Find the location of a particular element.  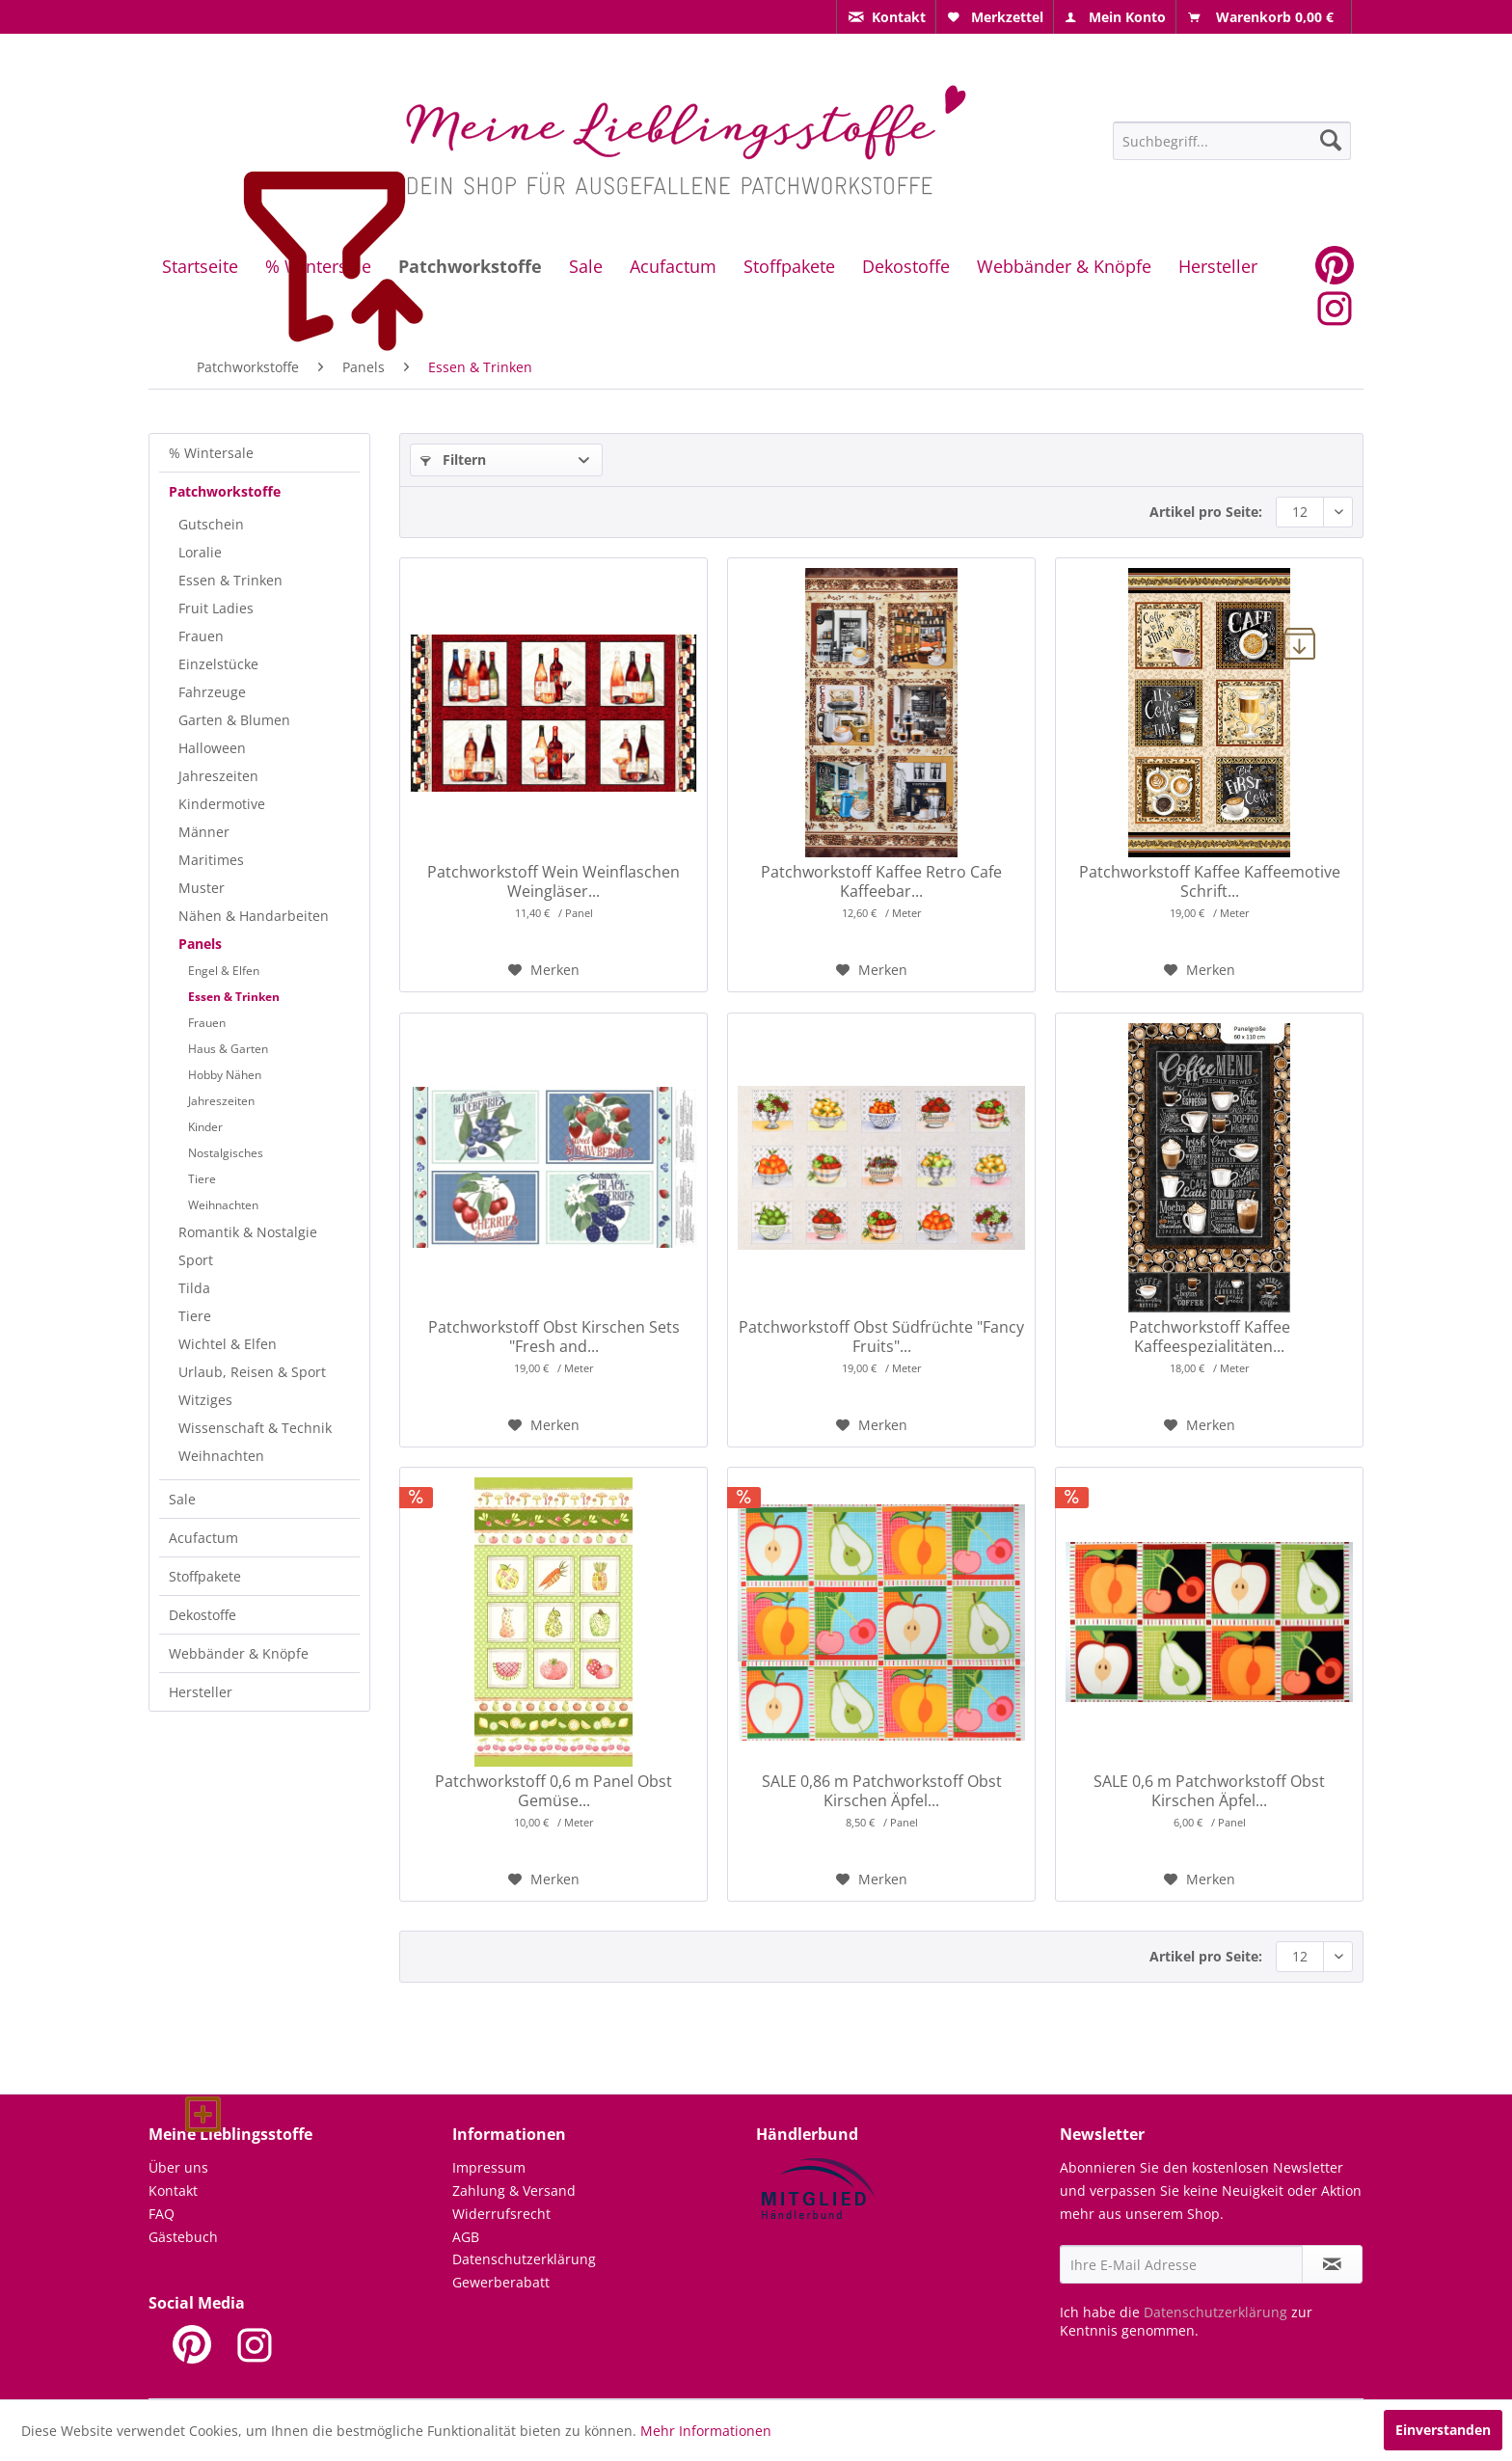

add a new item or content is located at coordinates (202, 2114).